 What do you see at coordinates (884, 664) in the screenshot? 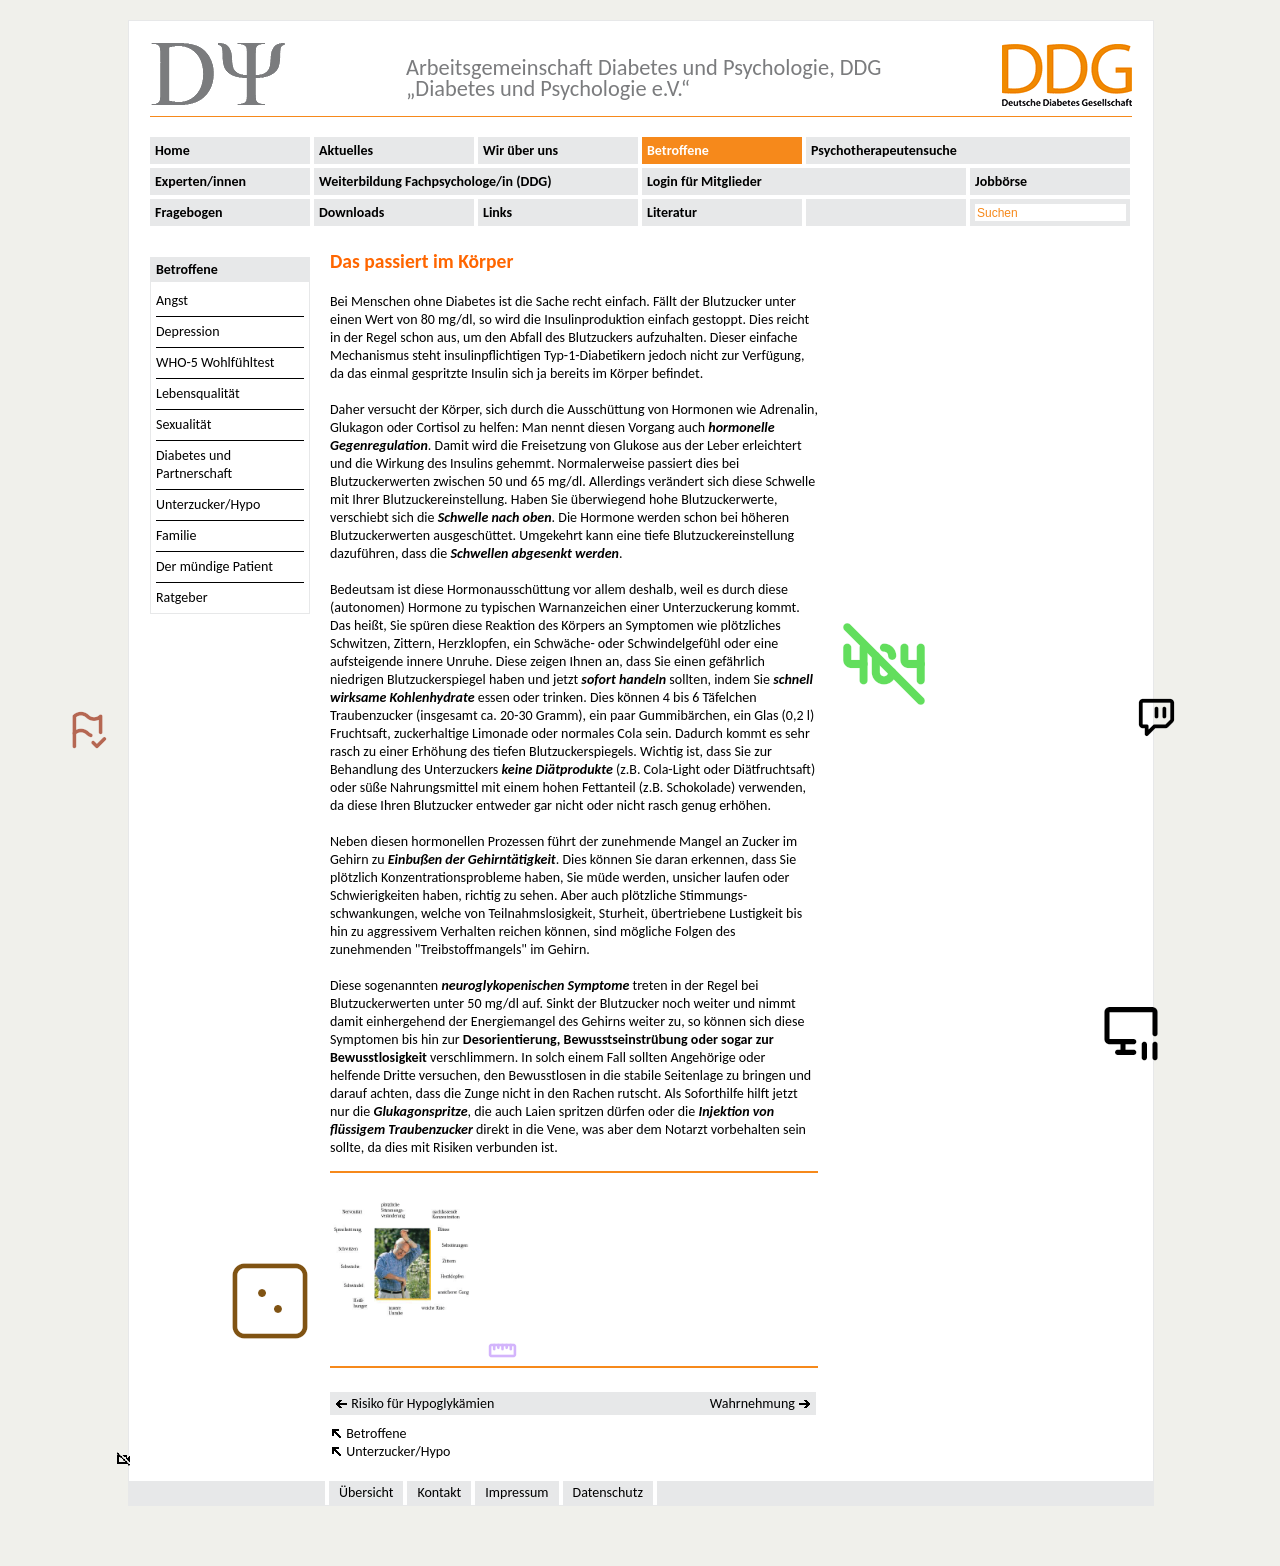
I see `indicates 404 error detection is disabled` at bounding box center [884, 664].